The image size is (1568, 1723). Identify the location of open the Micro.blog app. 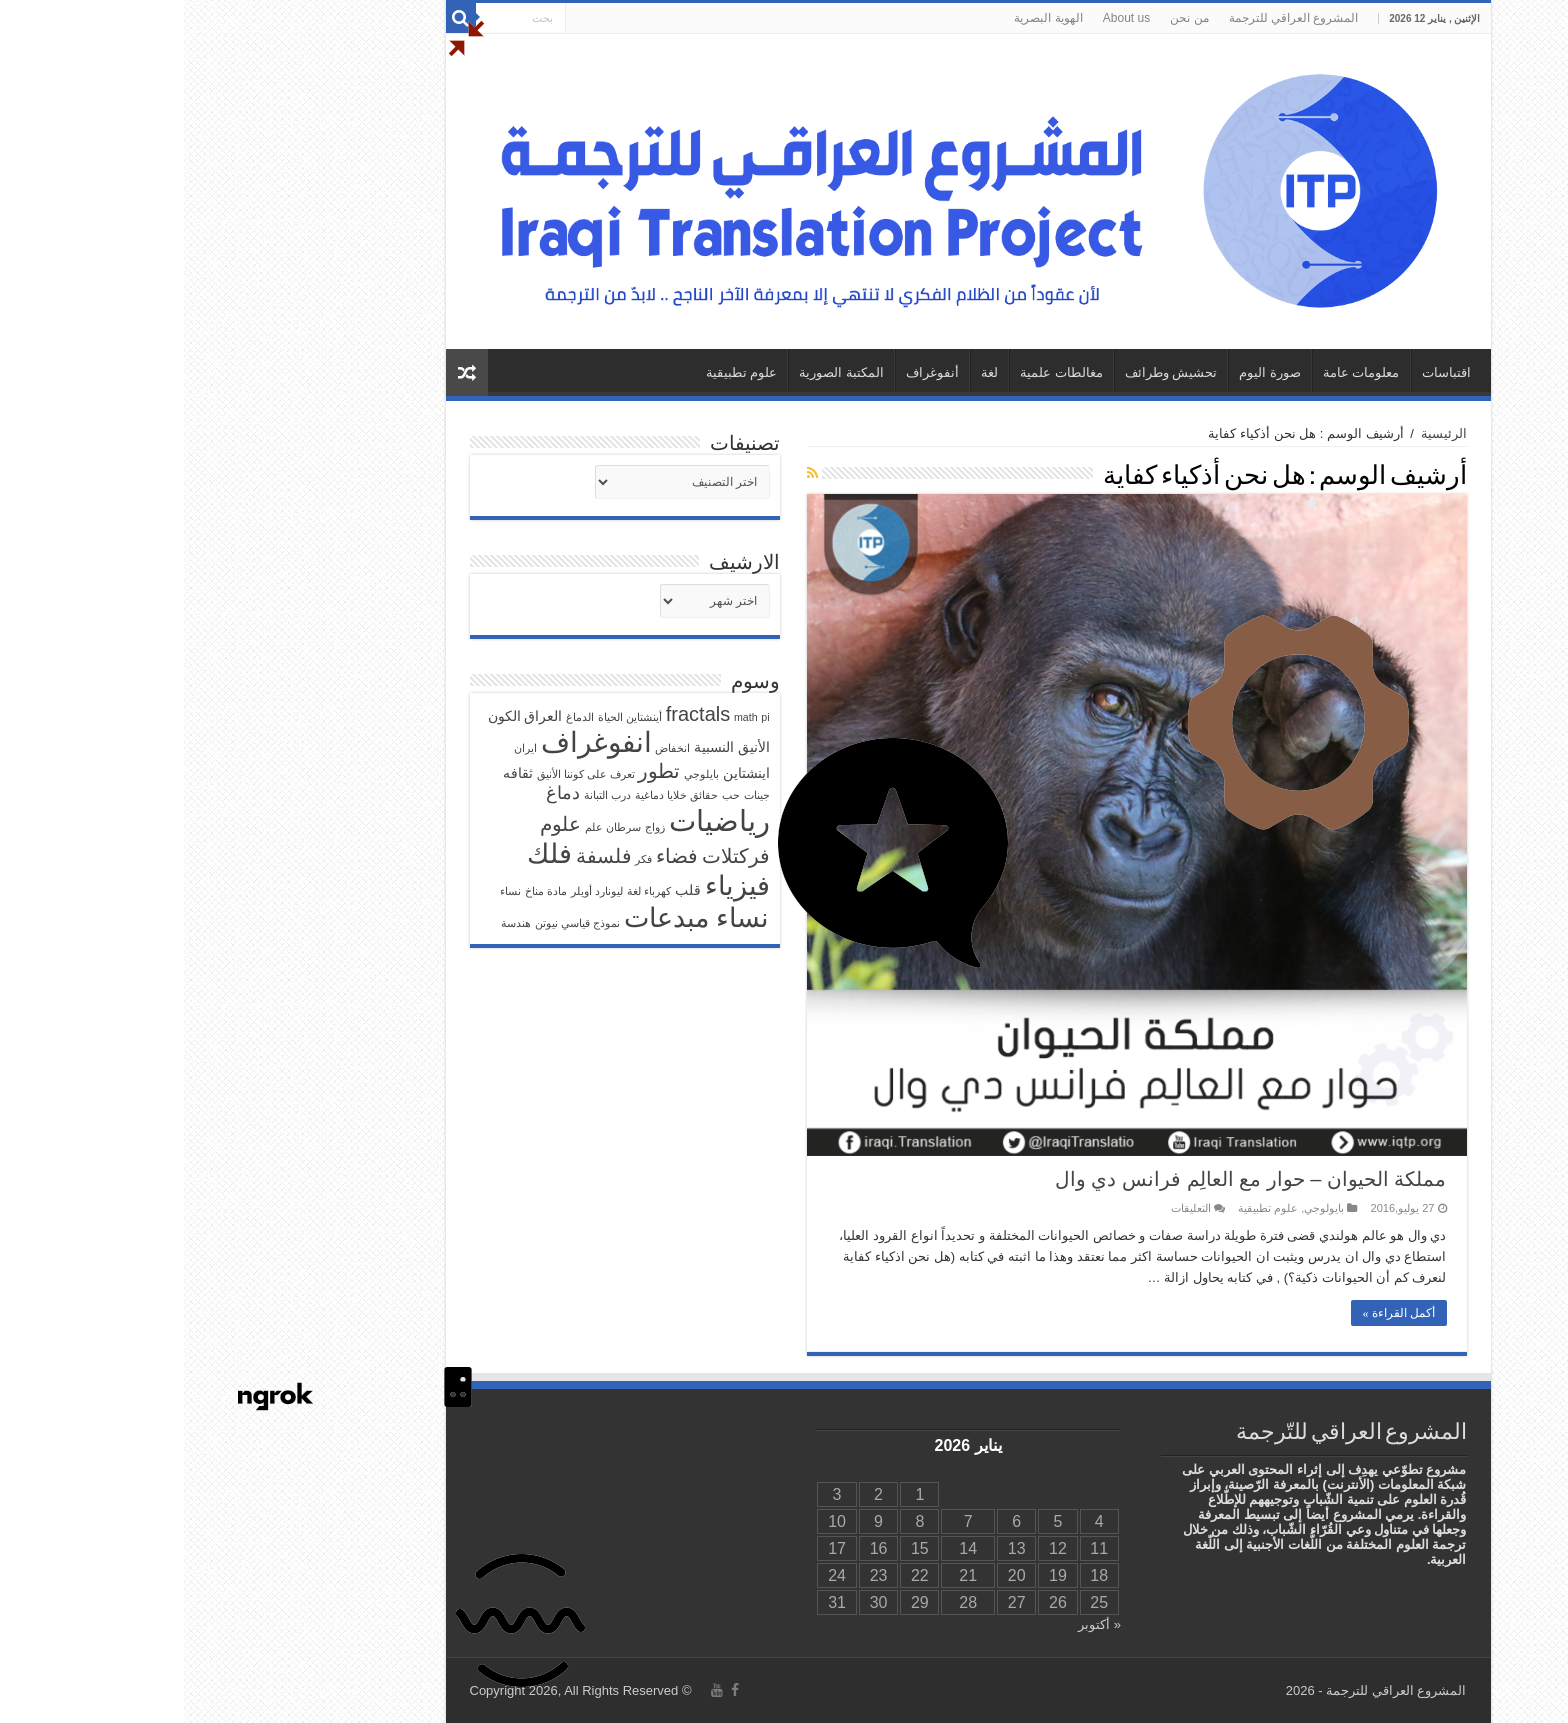
(893, 853).